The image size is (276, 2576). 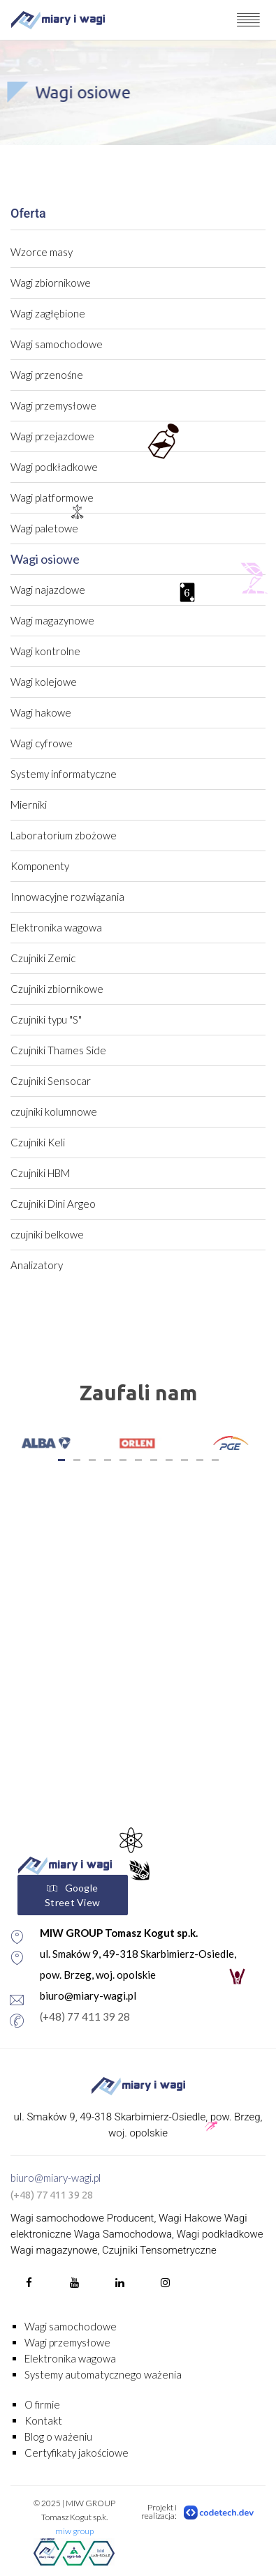 What do you see at coordinates (211, 2126) in the screenshot?
I see `indicates a speed or agility-based game mode` at bounding box center [211, 2126].